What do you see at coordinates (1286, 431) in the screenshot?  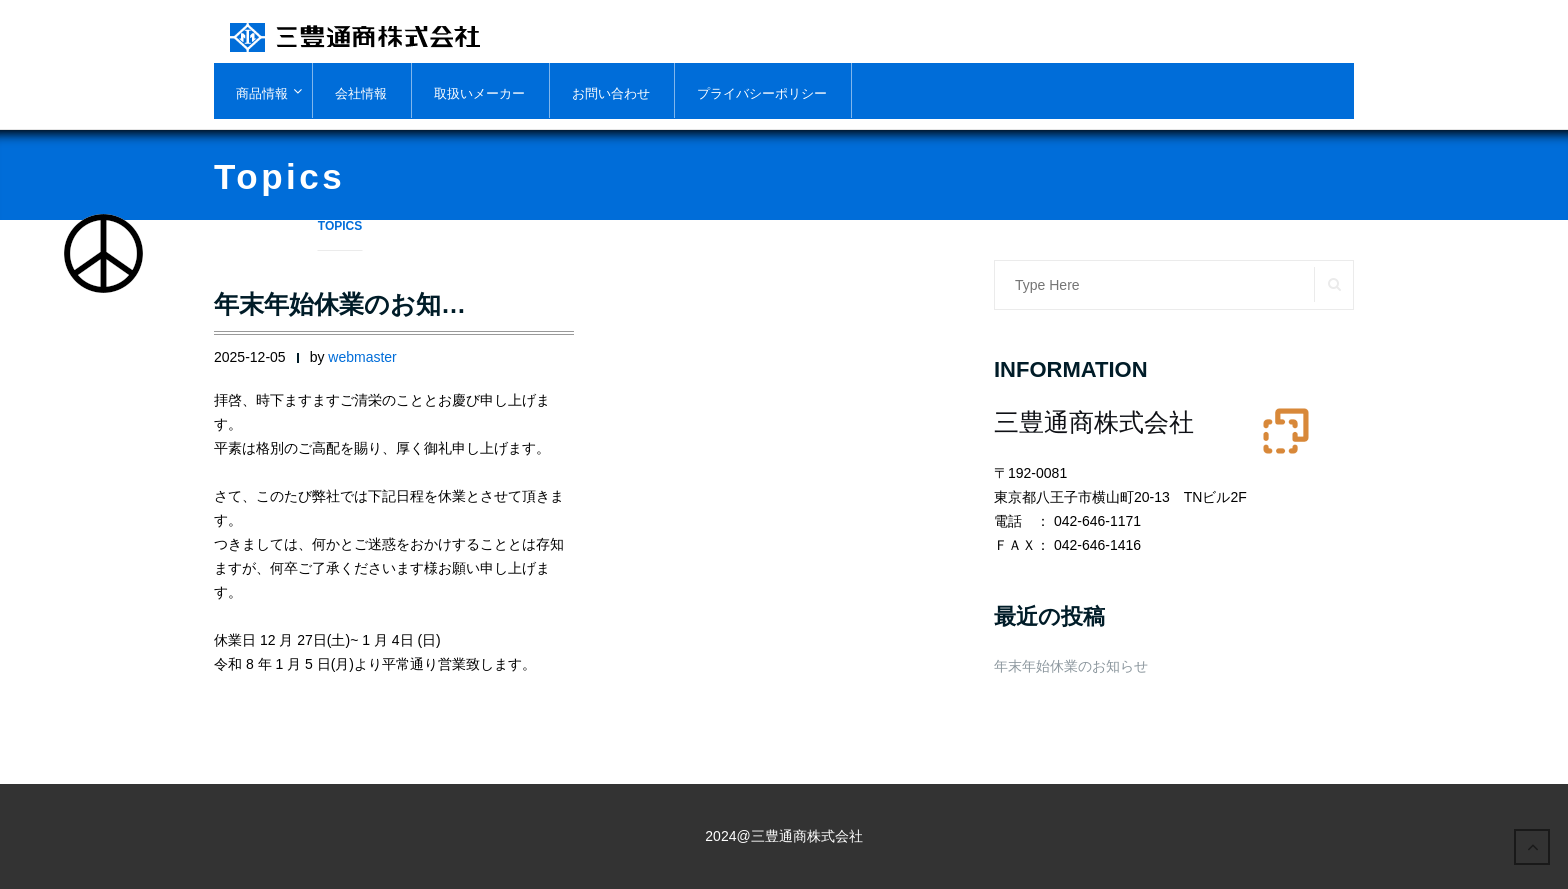 I see `bring selection to front layer` at bounding box center [1286, 431].